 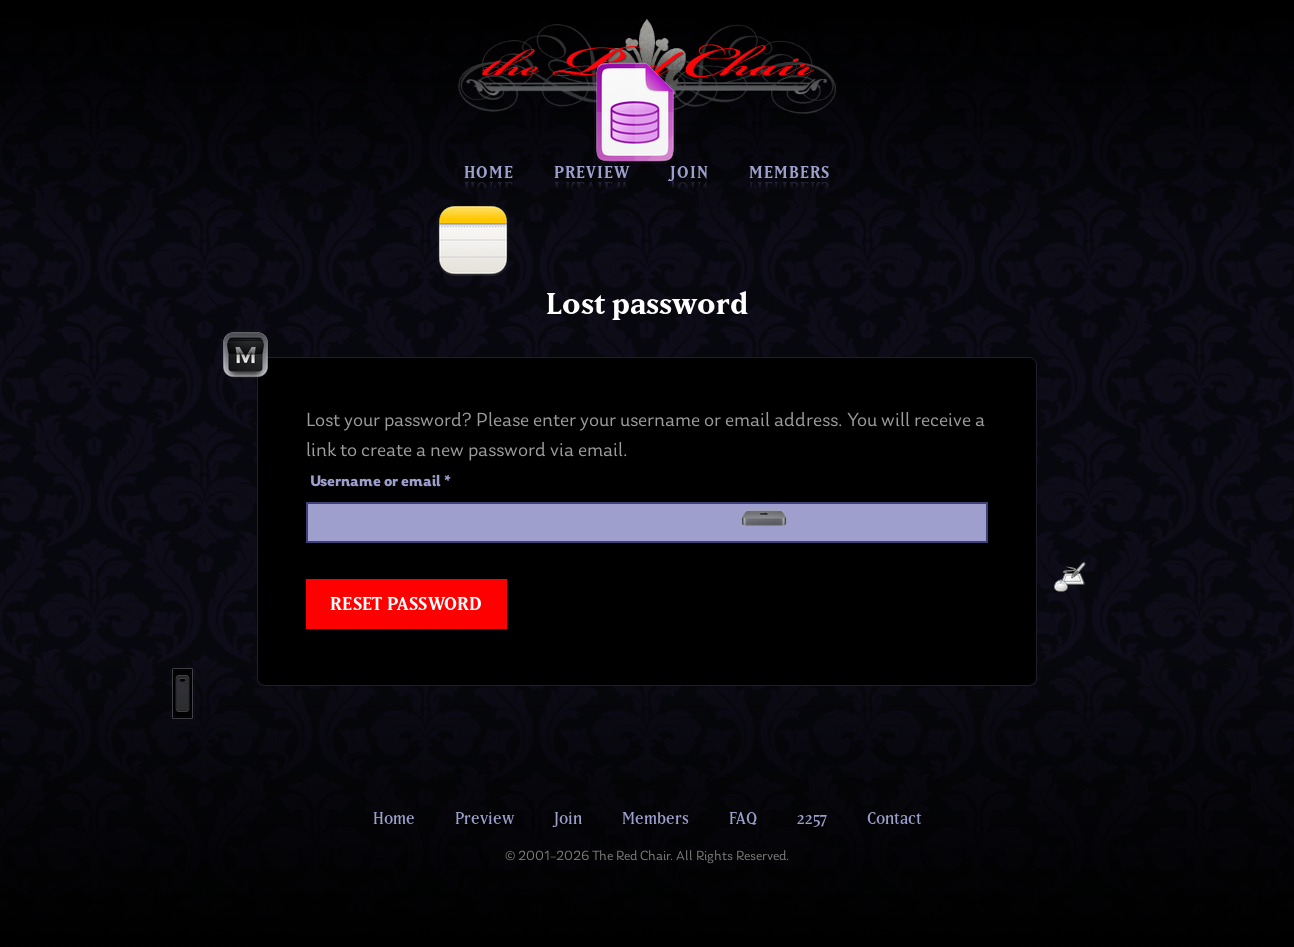 What do you see at coordinates (635, 112) in the screenshot?
I see `open a database file` at bounding box center [635, 112].